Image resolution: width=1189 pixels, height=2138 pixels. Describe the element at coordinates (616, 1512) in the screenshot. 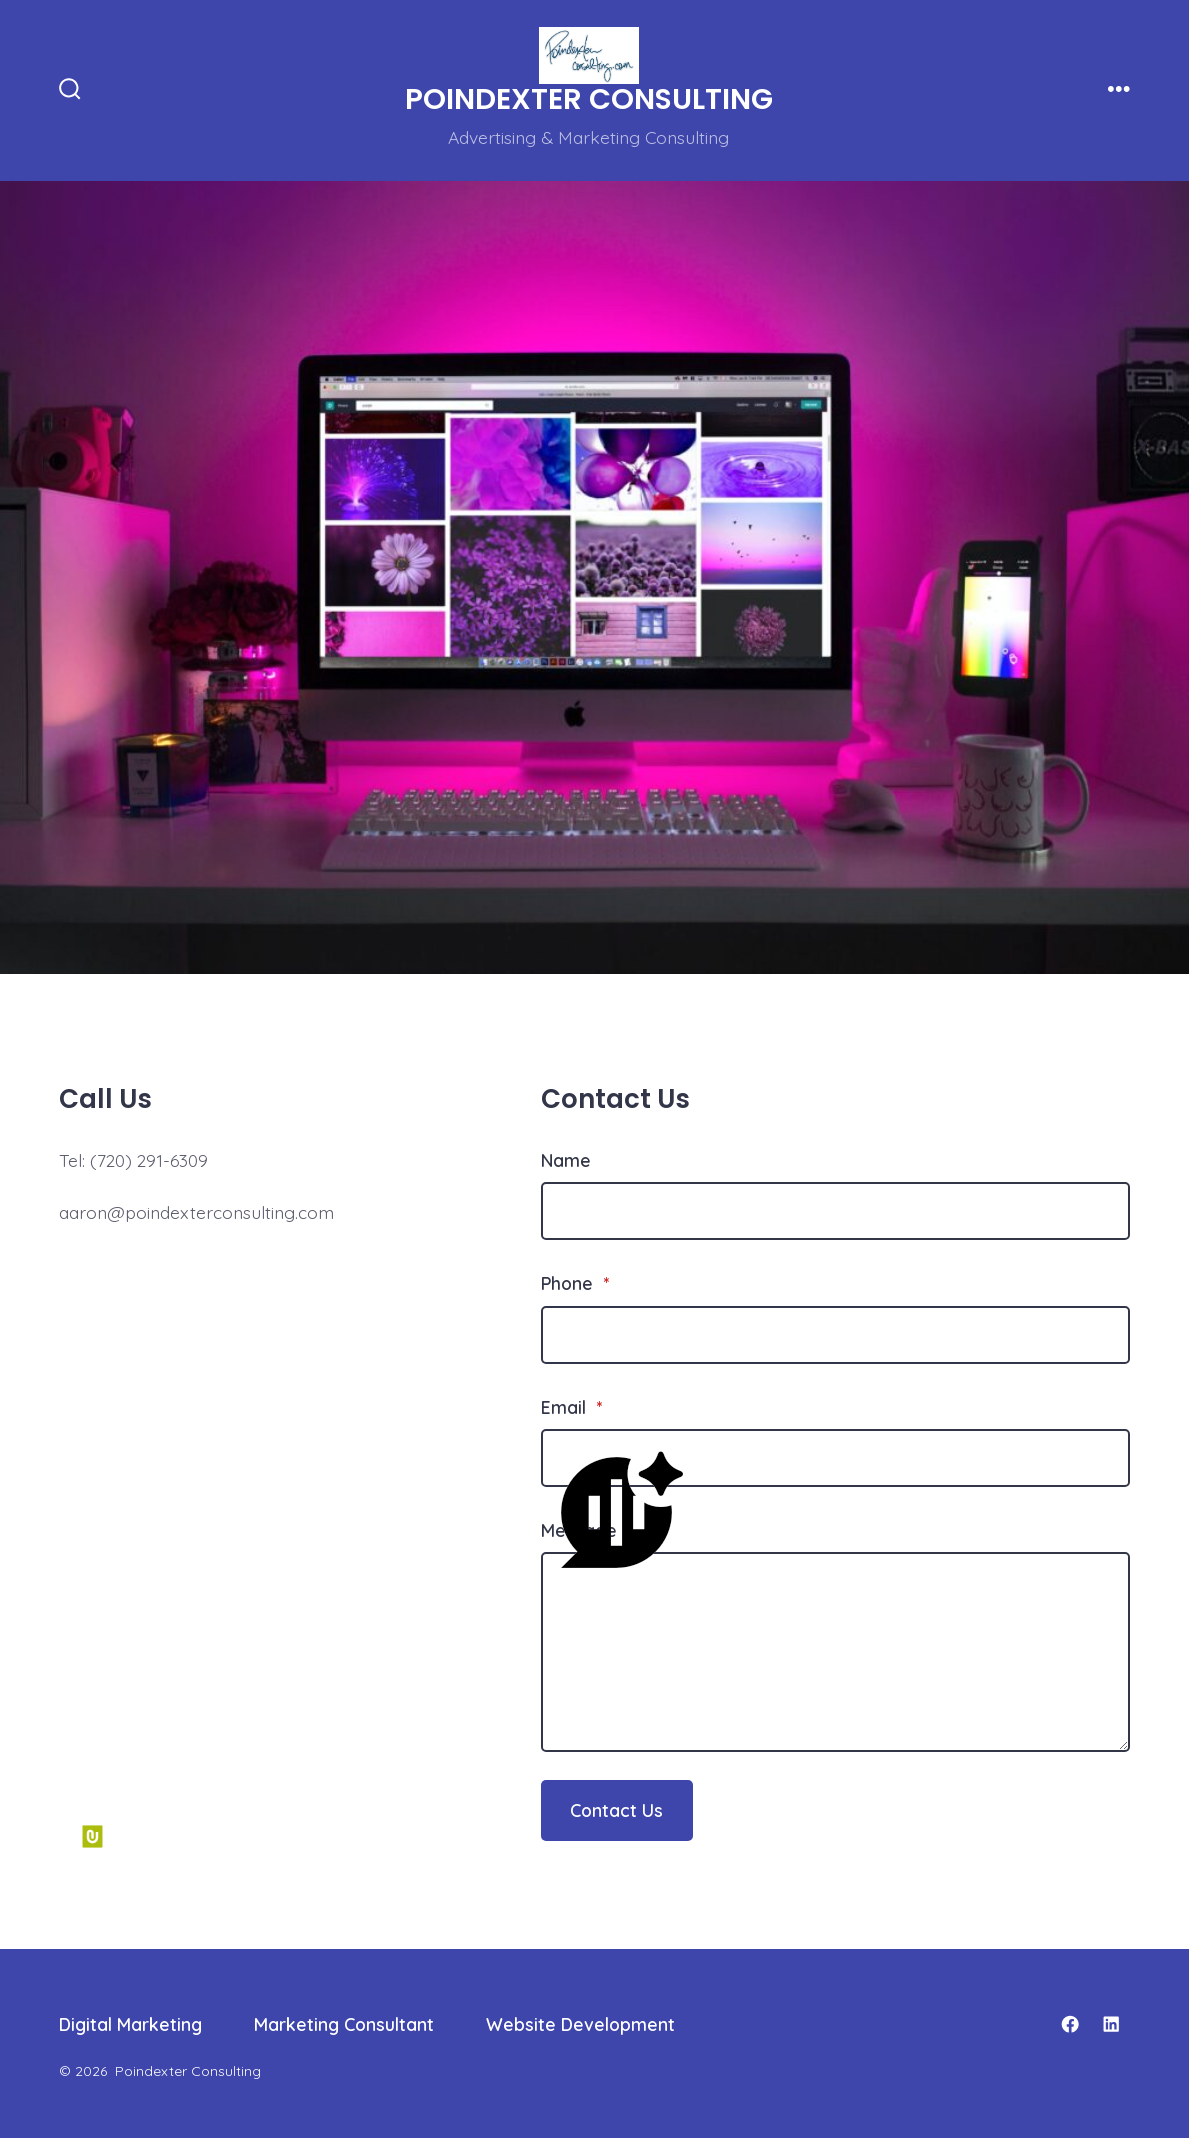

I see `start a voice conversation with AI assistant` at that location.